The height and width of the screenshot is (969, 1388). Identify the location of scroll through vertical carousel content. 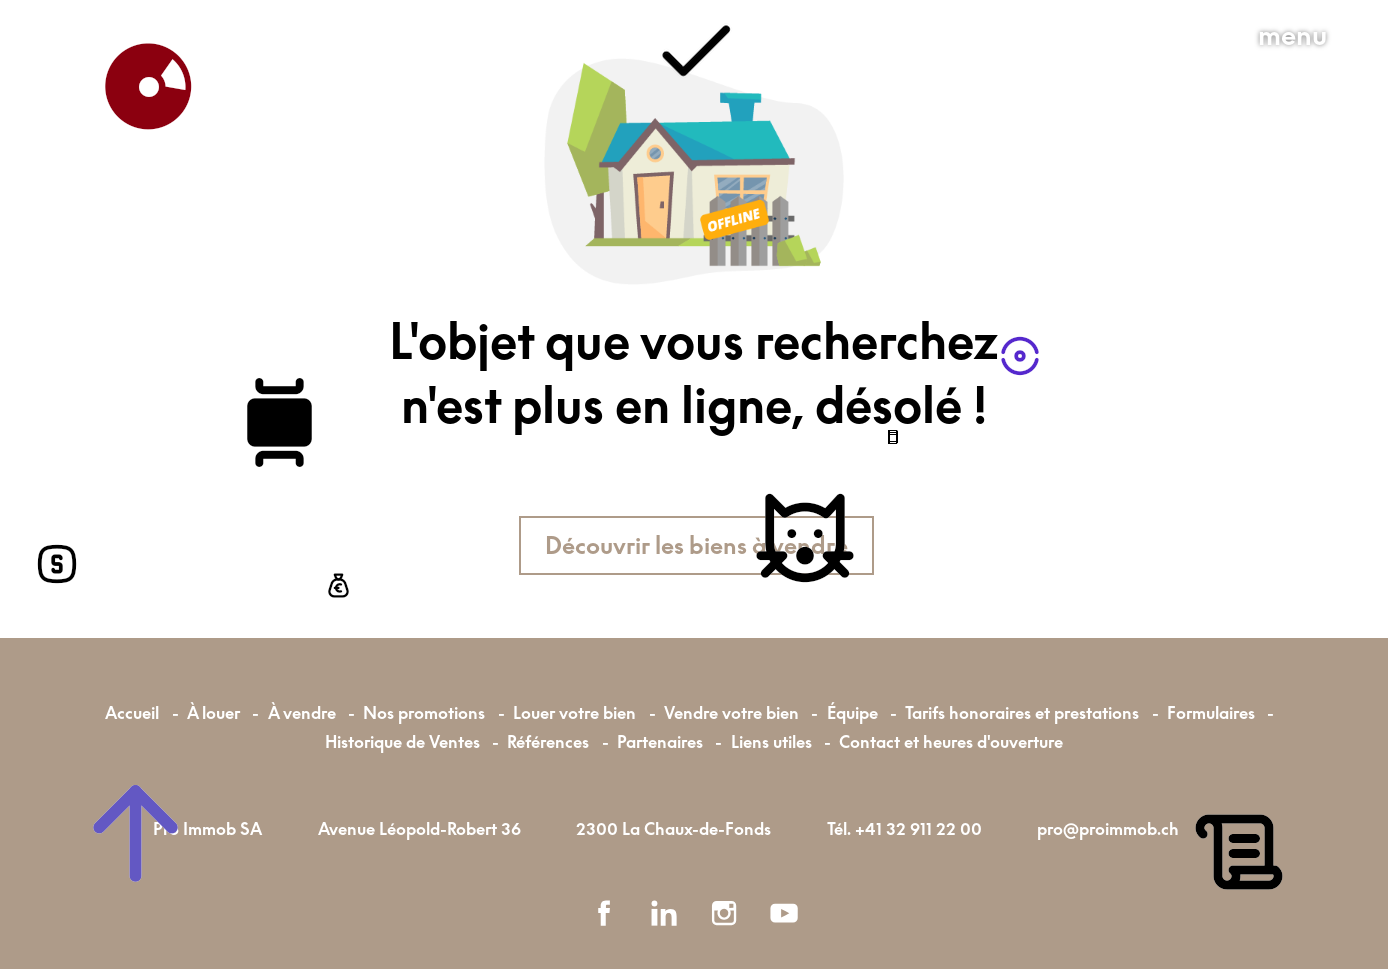
(279, 422).